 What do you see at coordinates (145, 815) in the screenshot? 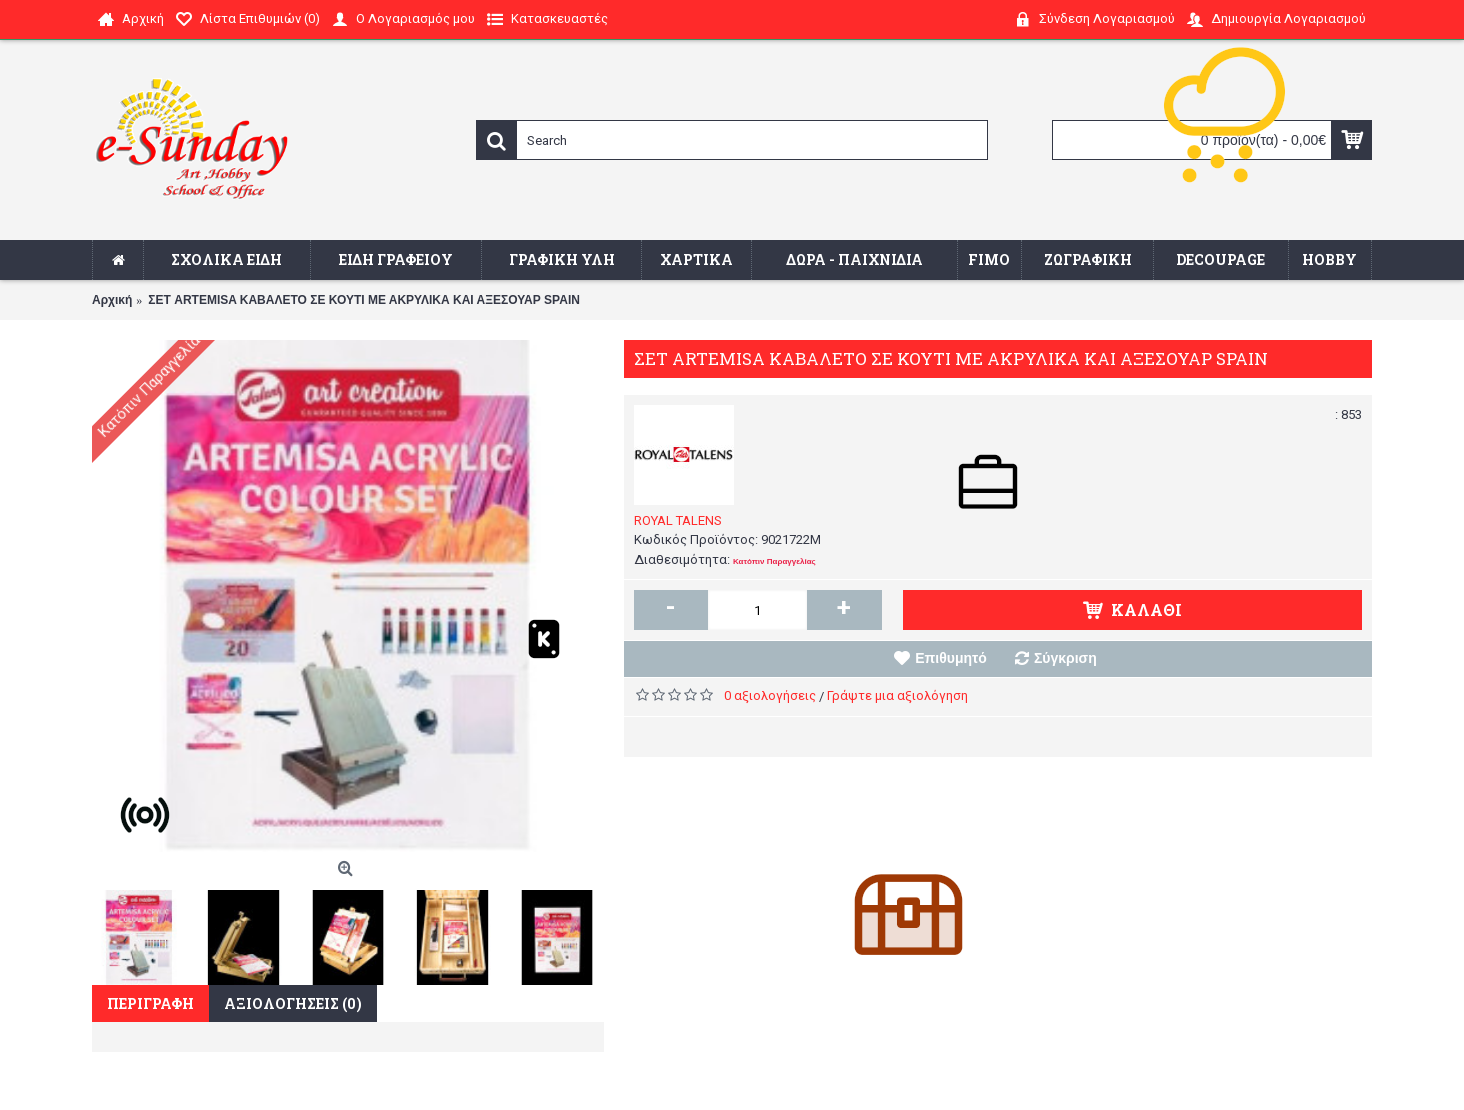
I see `start a live broadcast or stream` at bounding box center [145, 815].